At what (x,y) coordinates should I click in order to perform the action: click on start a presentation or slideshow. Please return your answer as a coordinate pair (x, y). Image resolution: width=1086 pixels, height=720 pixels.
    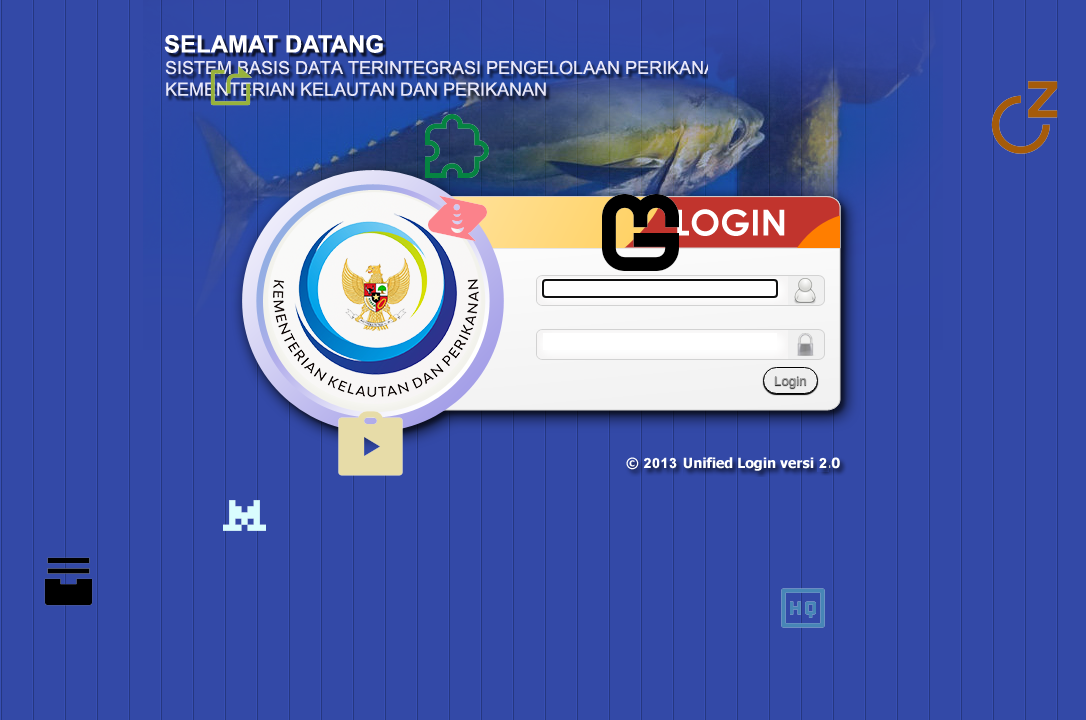
    Looking at the image, I should click on (370, 446).